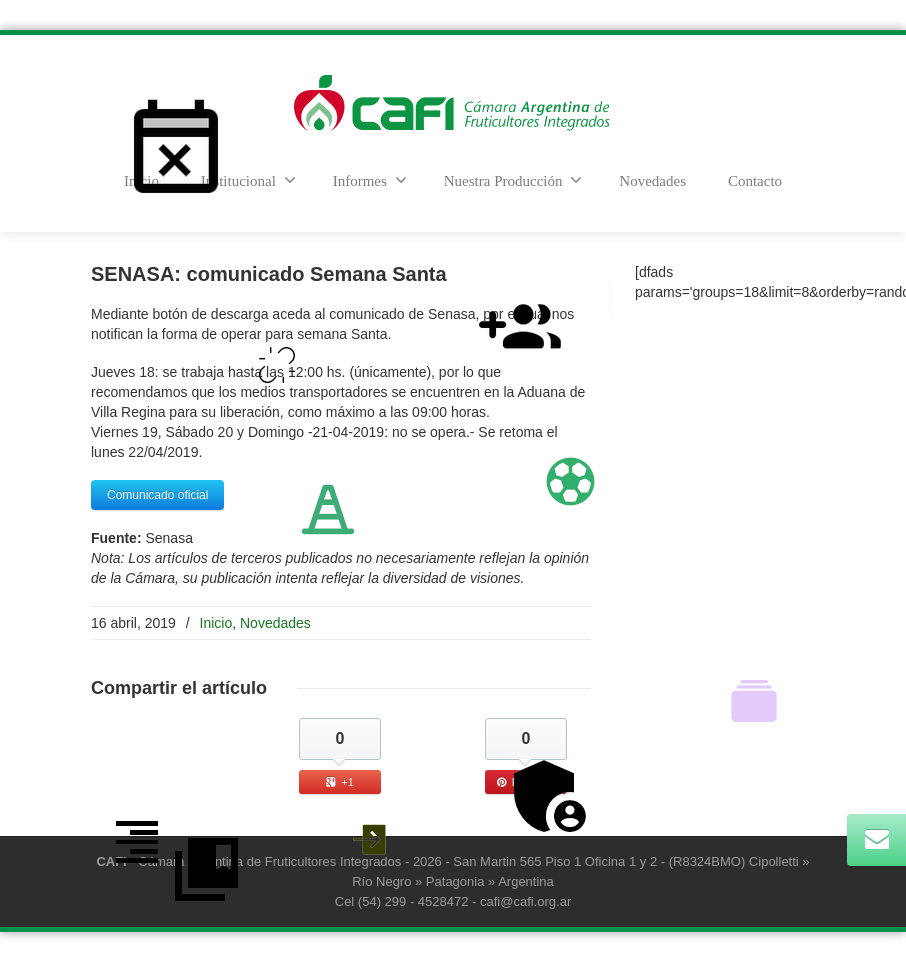 Image resolution: width=906 pixels, height=962 pixels. What do you see at coordinates (550, 796) in the screenshot?
I see `access admin or security settings` at bounding box center [550, 796].